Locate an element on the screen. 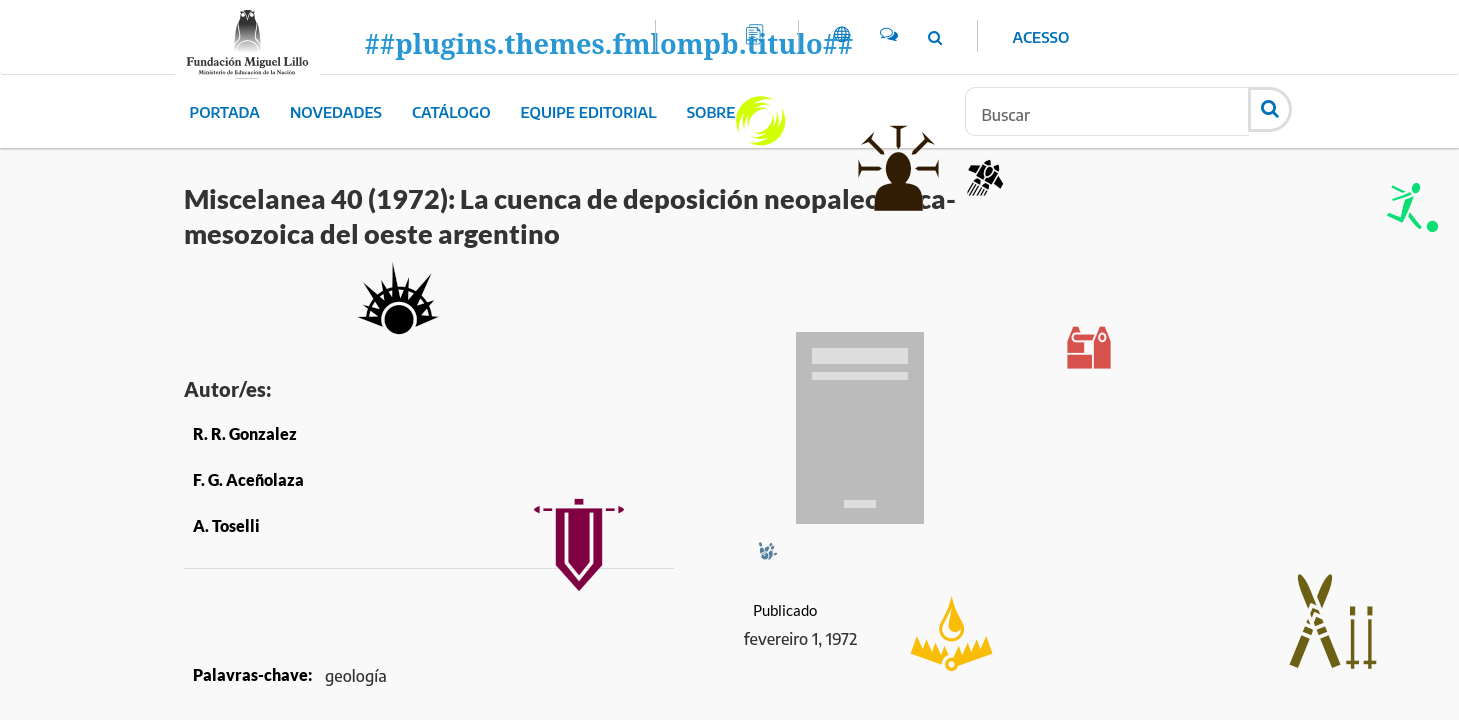  indicates a grease trap or oil collection hazard is located at coordinates (951, 636).